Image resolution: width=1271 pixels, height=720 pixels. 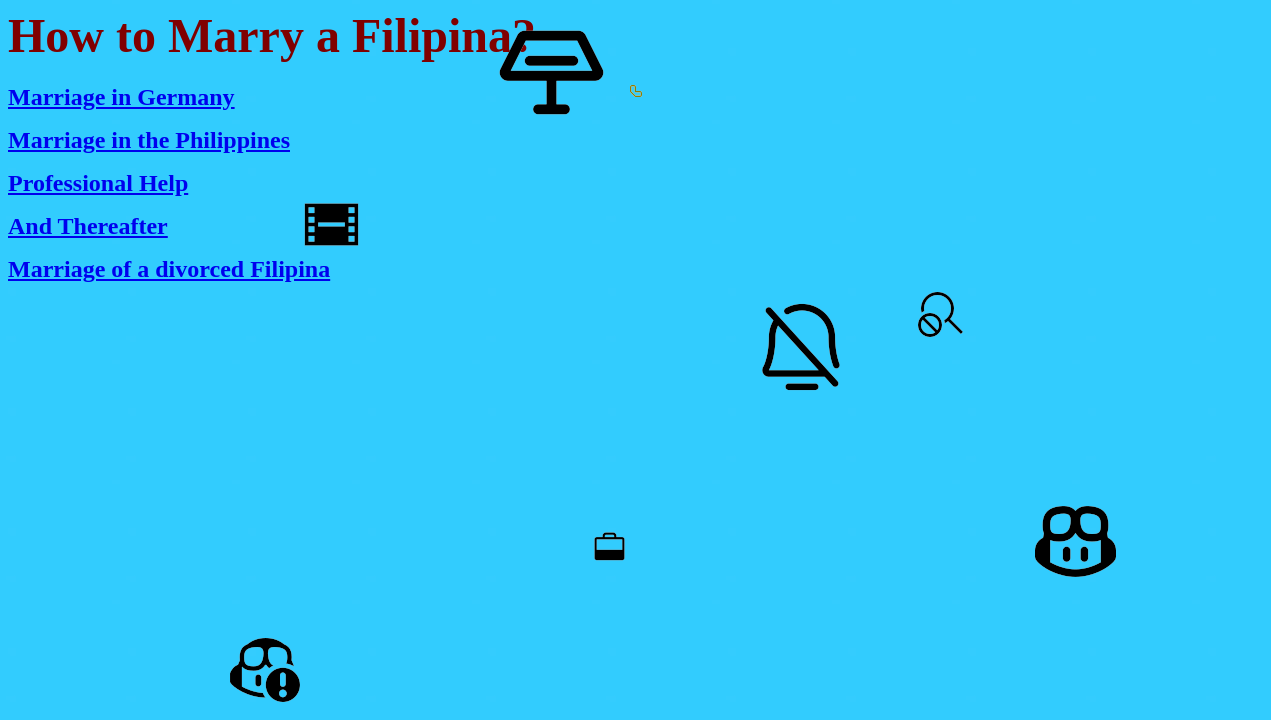 I want to click on indicates a warning or issue with GitHub Copilot, so click(x=265, y=670).